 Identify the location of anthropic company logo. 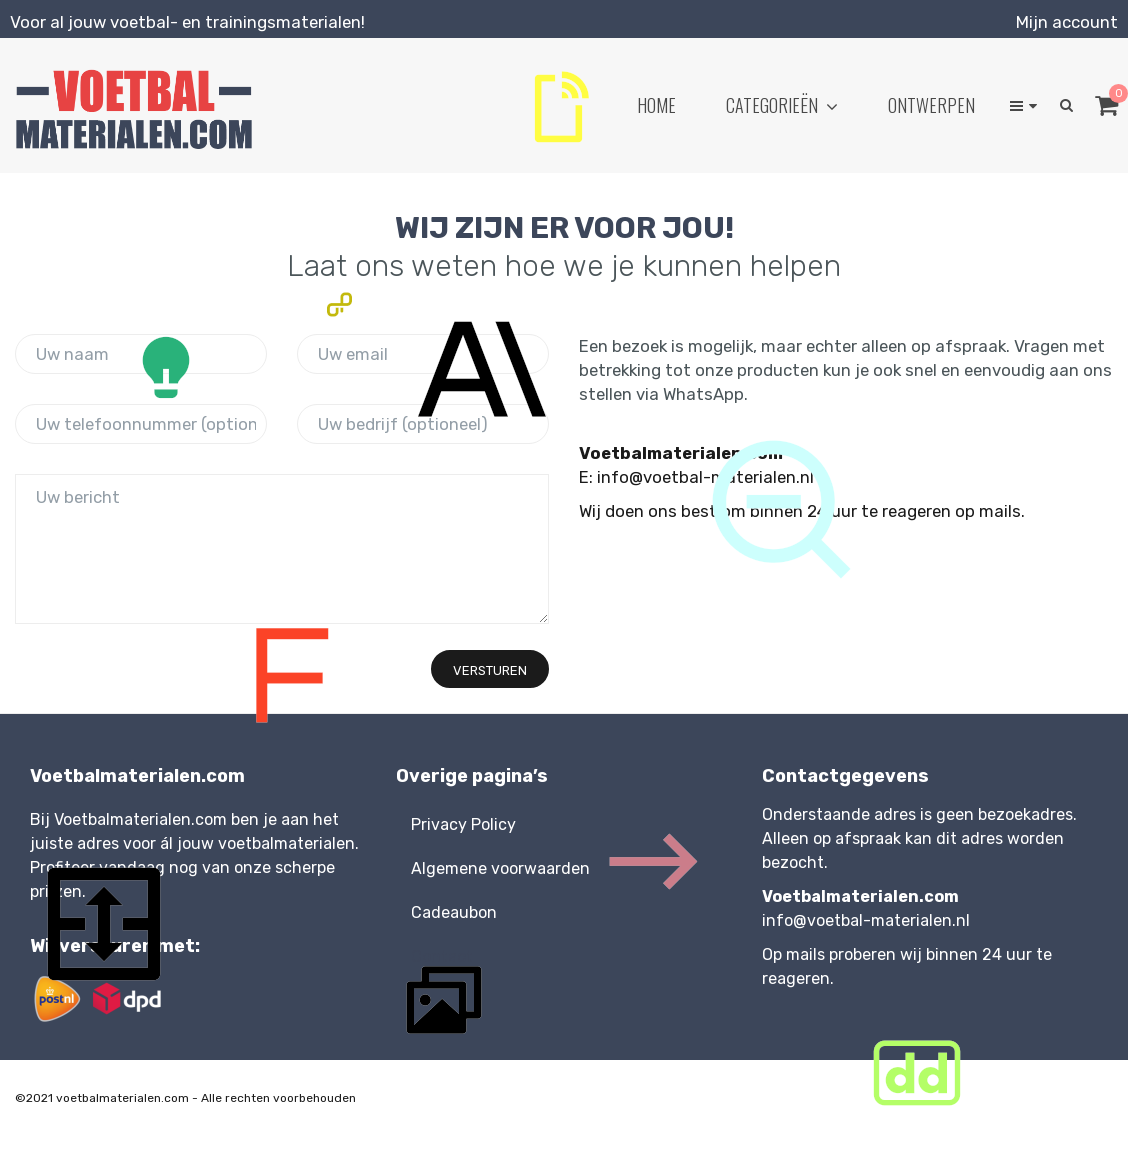
(482, 366).